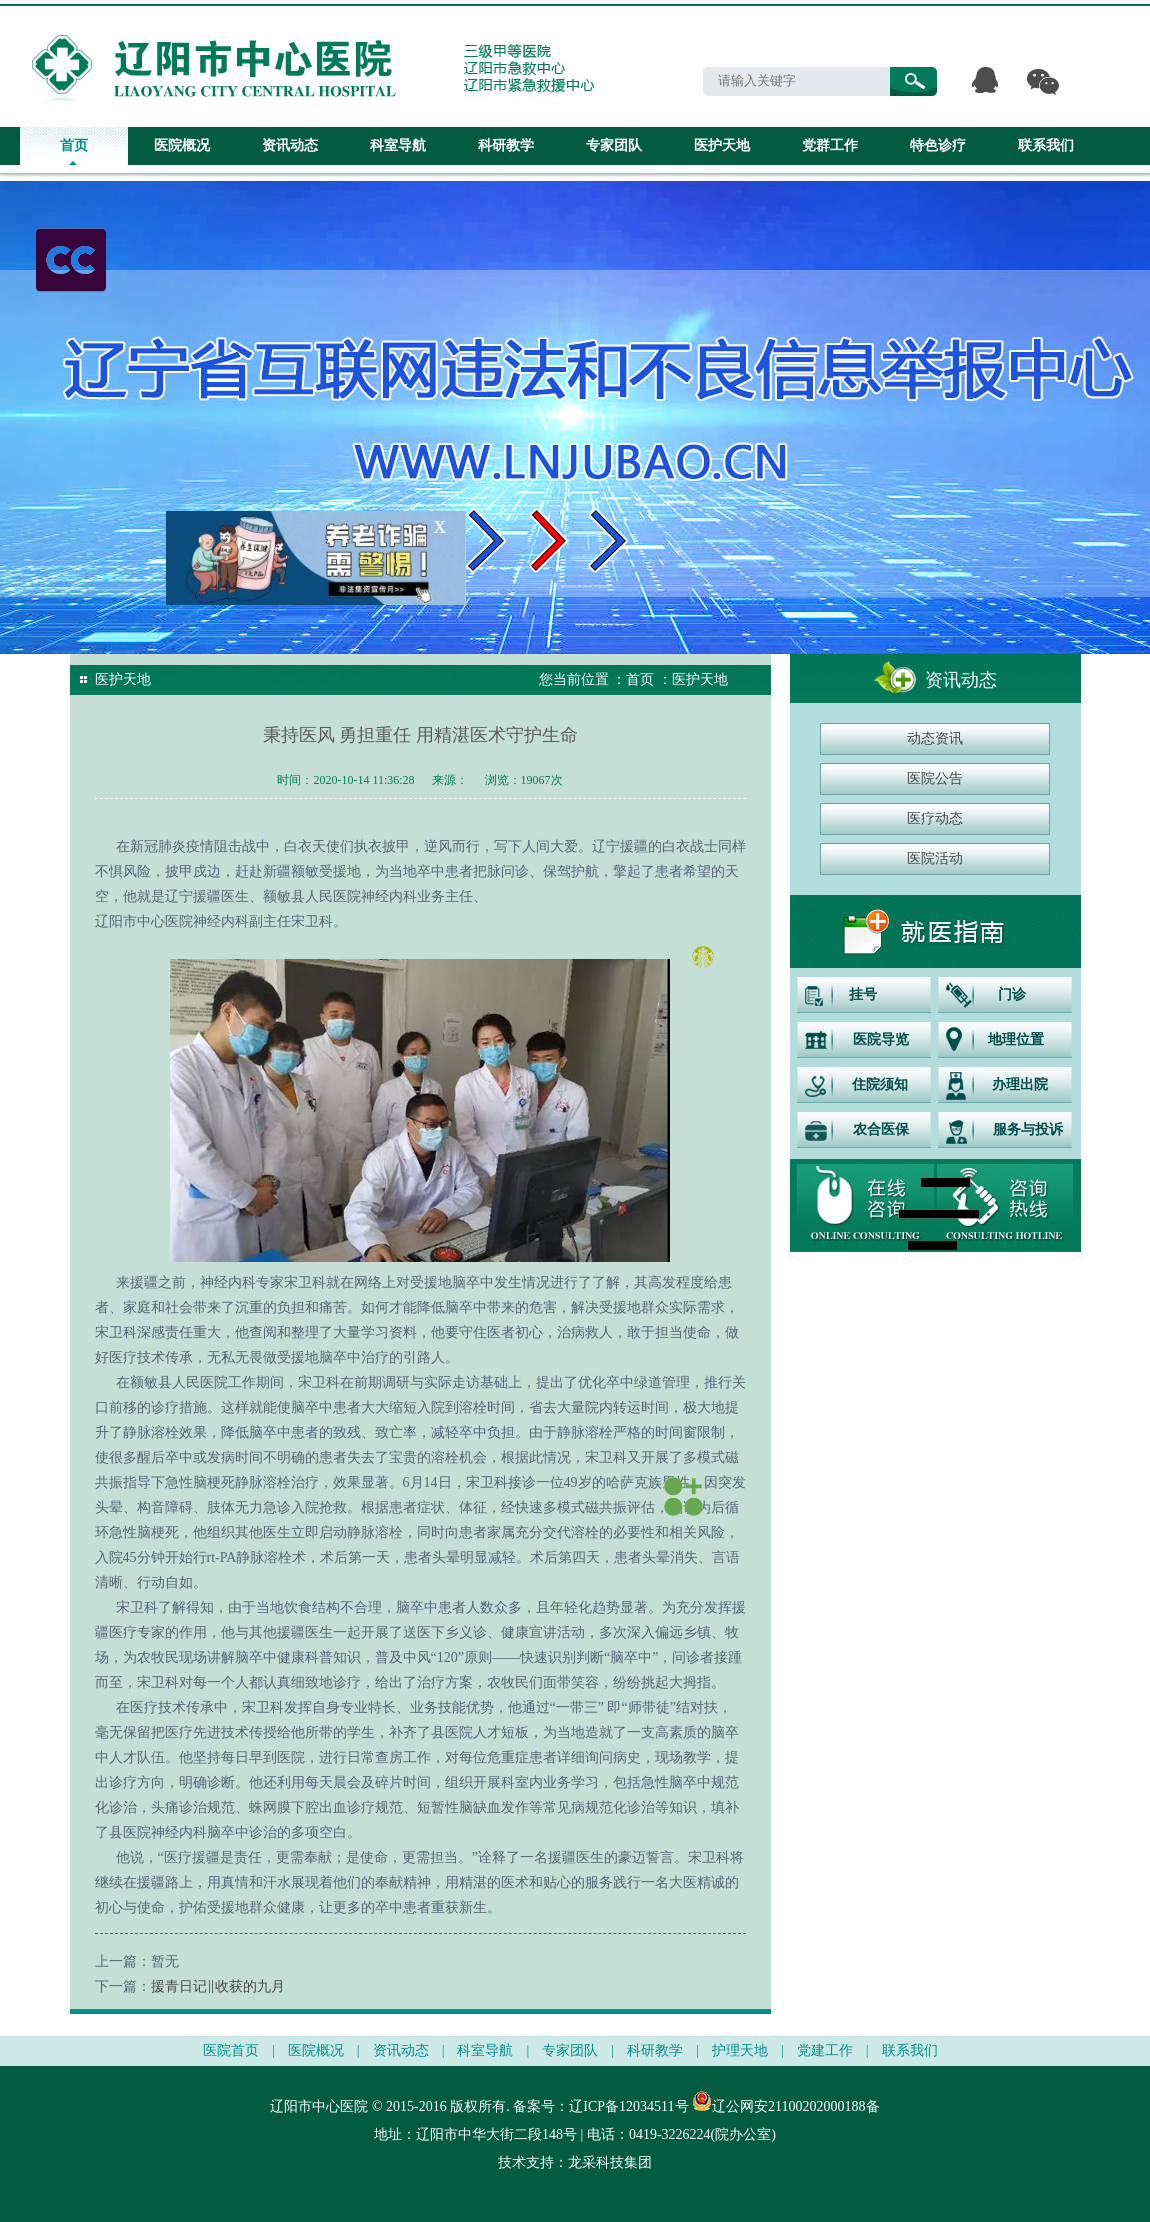  Describe the element at coordinates (703, 957) in the screenshot. I see `open the Starbucks app` at that location.